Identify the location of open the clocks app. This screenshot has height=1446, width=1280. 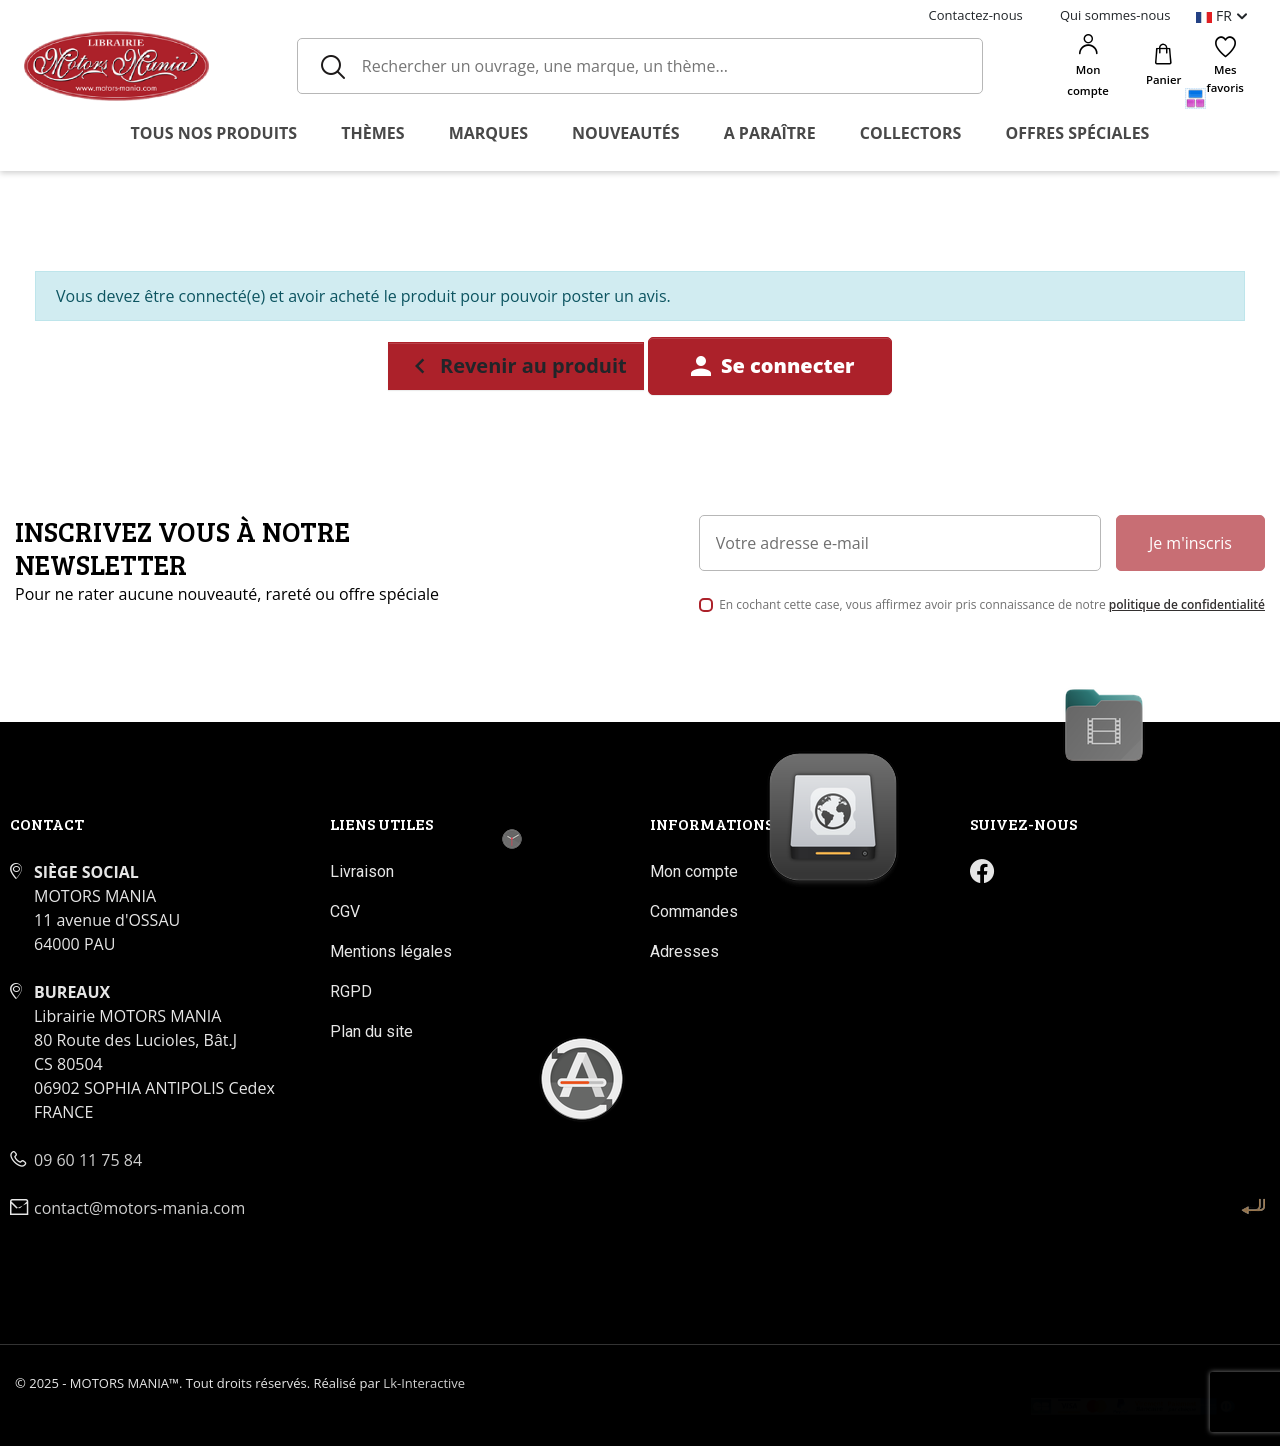
(512, 839).